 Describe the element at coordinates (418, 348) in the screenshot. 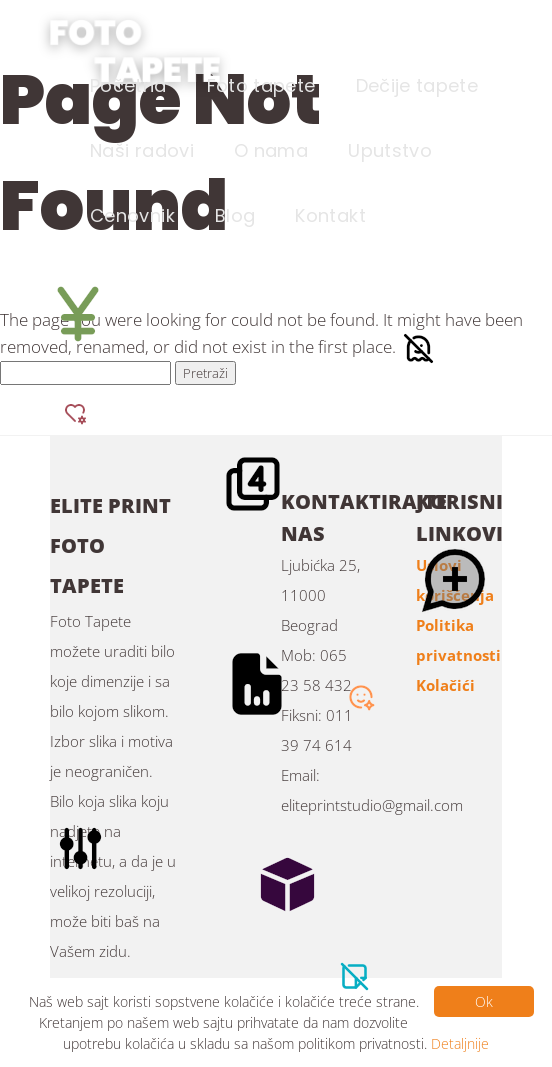

I see `disable ghost mode or incognito browsing` at that location.